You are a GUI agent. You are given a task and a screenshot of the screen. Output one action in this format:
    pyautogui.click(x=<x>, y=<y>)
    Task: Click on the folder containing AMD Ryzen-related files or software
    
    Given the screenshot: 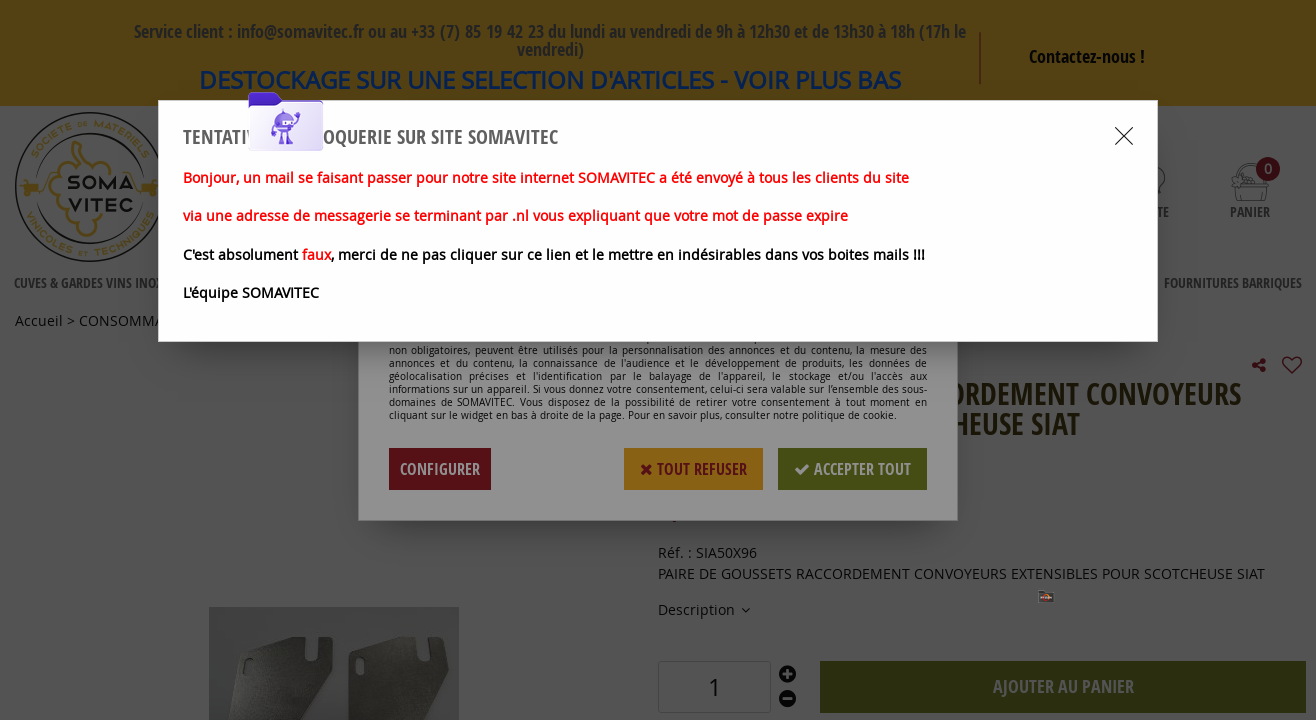 What is the action you would take?
    pyautogui.click(x=1046, y=597)
    